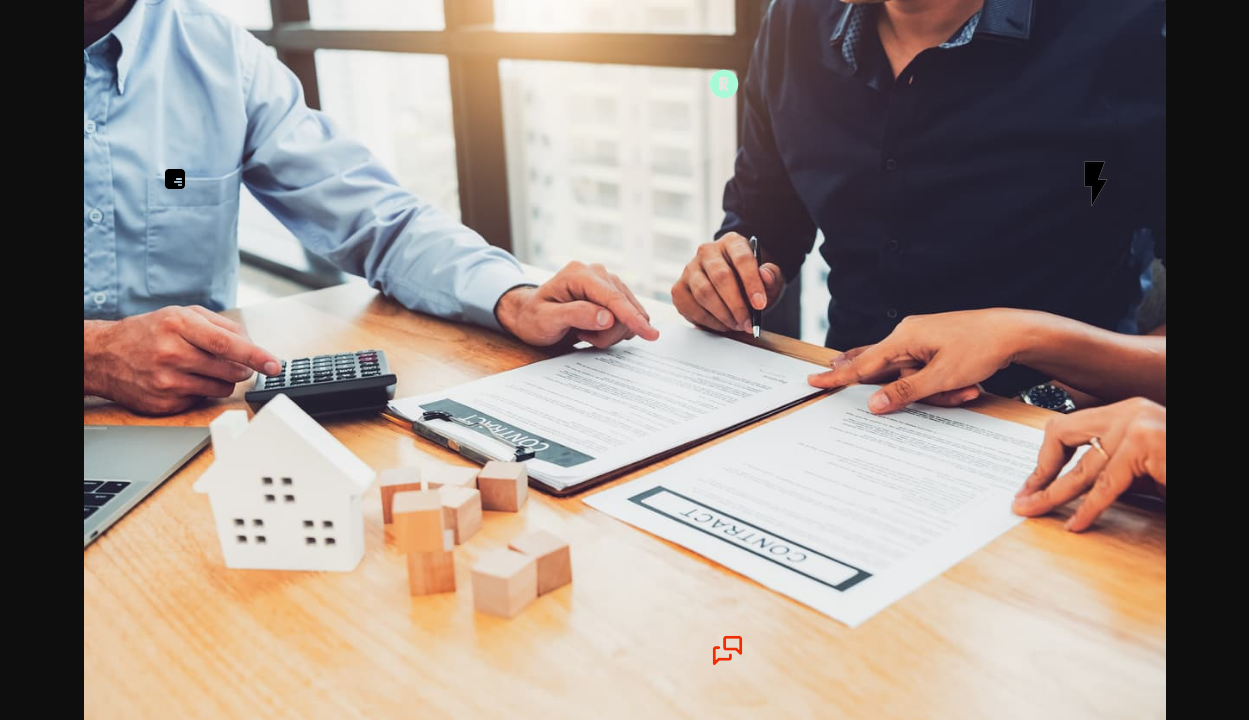  What do you see at coordinates (175, 179) in the screenshot?
I see `align content to bottom-right of container` at bounding box center [175, 179].